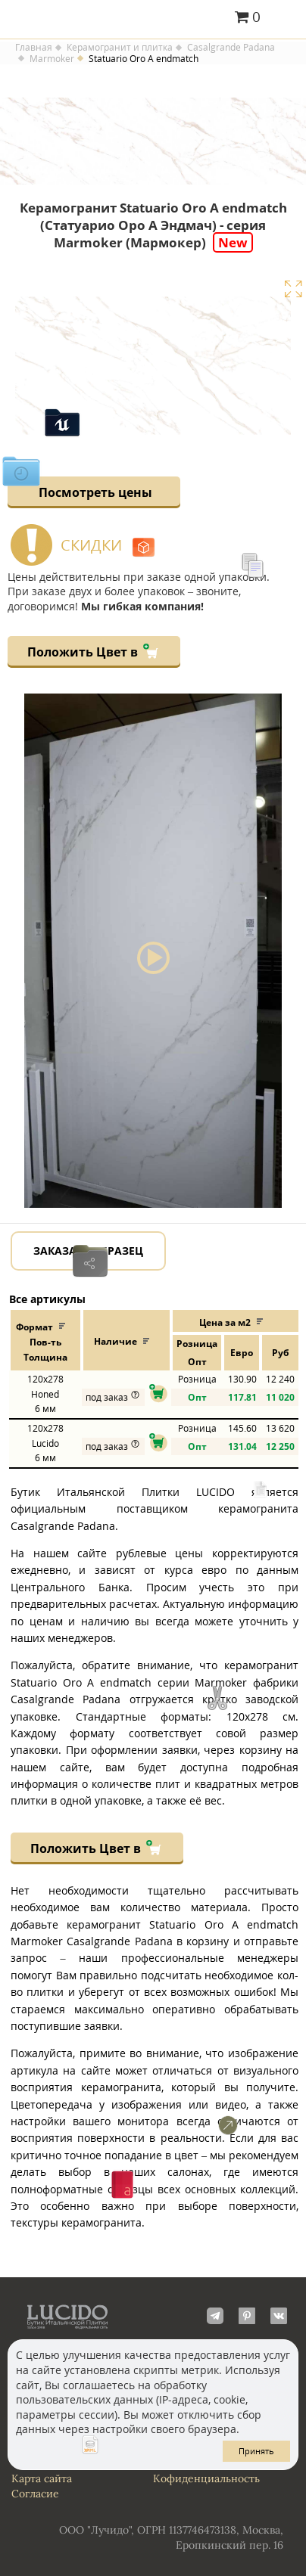 The height and width of the screenshot is (2576, 306). I want to click on copy selected content to clipboard, so click(252, 565).